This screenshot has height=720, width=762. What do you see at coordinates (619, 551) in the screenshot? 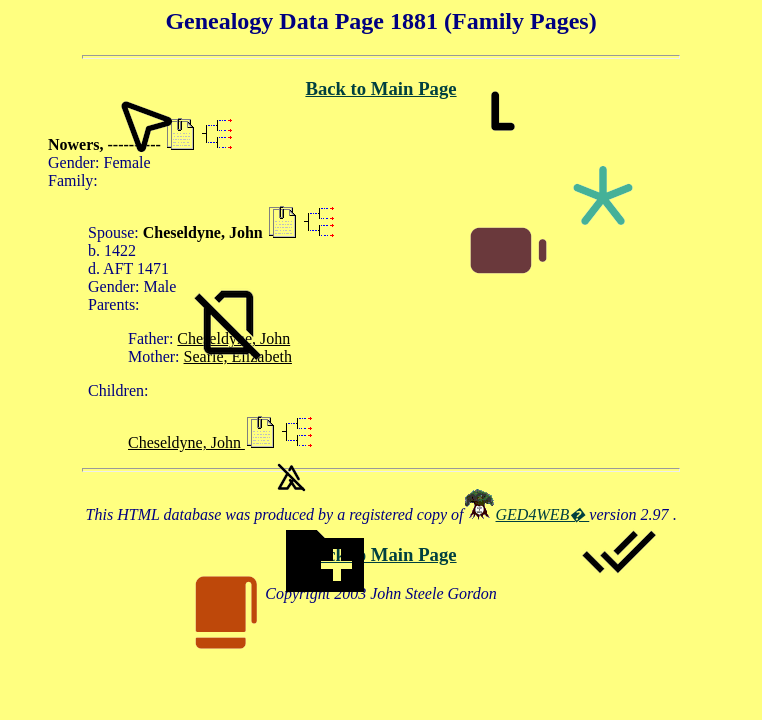
I see `all items marked as complete` at bounding box center [619, 551].